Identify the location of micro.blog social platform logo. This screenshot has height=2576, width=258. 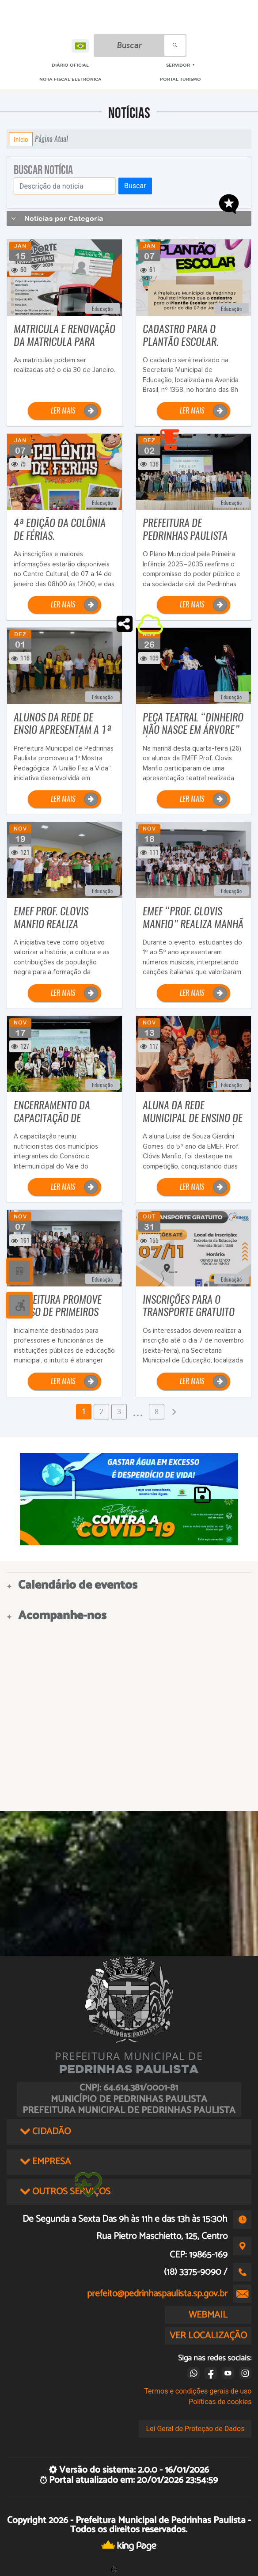
(229, 204).